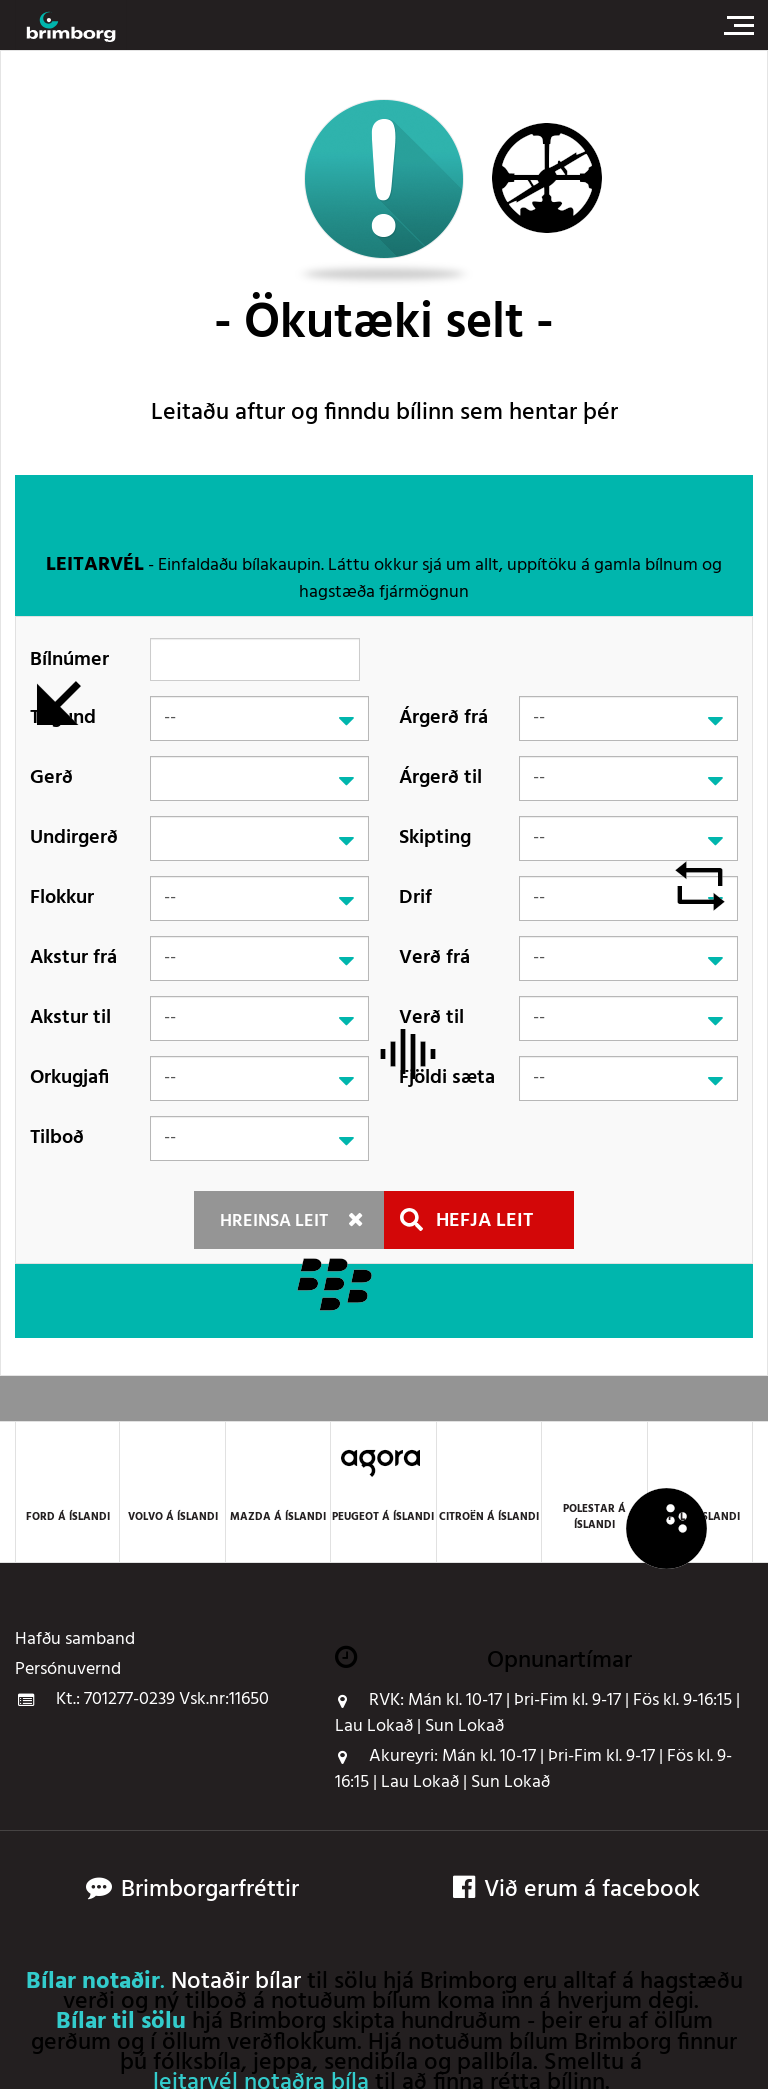 The height and width of the screenshot is (2089, 768). Describe the element at coordinates (547, 178) in the screenshot. I see `open Roam Research app` at that location.